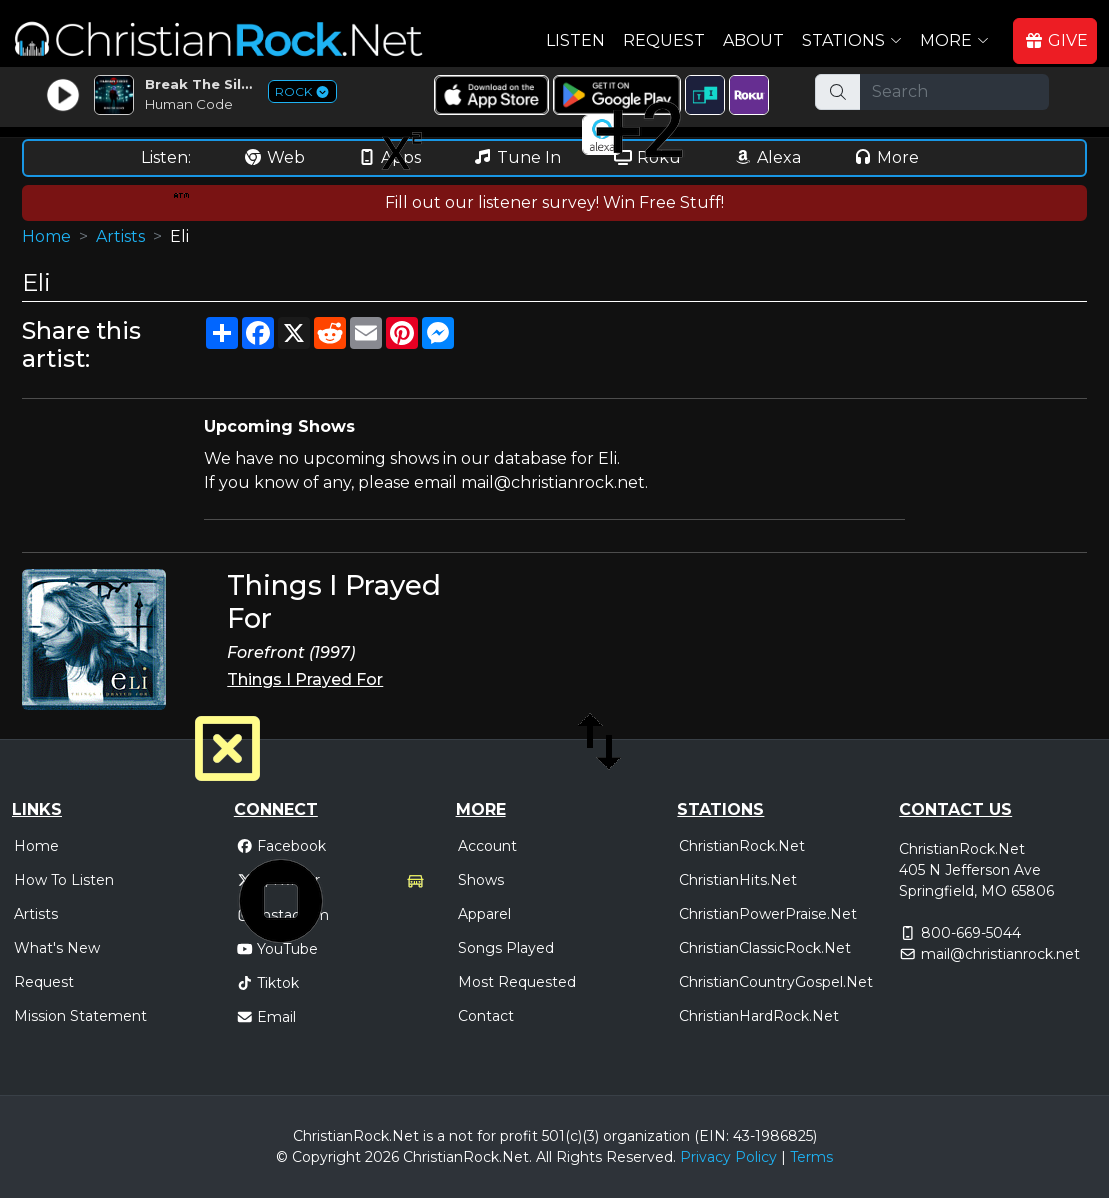  Describe the element at coordinates (281, 901) in the screenshot. I see `stop media playback` at that location.